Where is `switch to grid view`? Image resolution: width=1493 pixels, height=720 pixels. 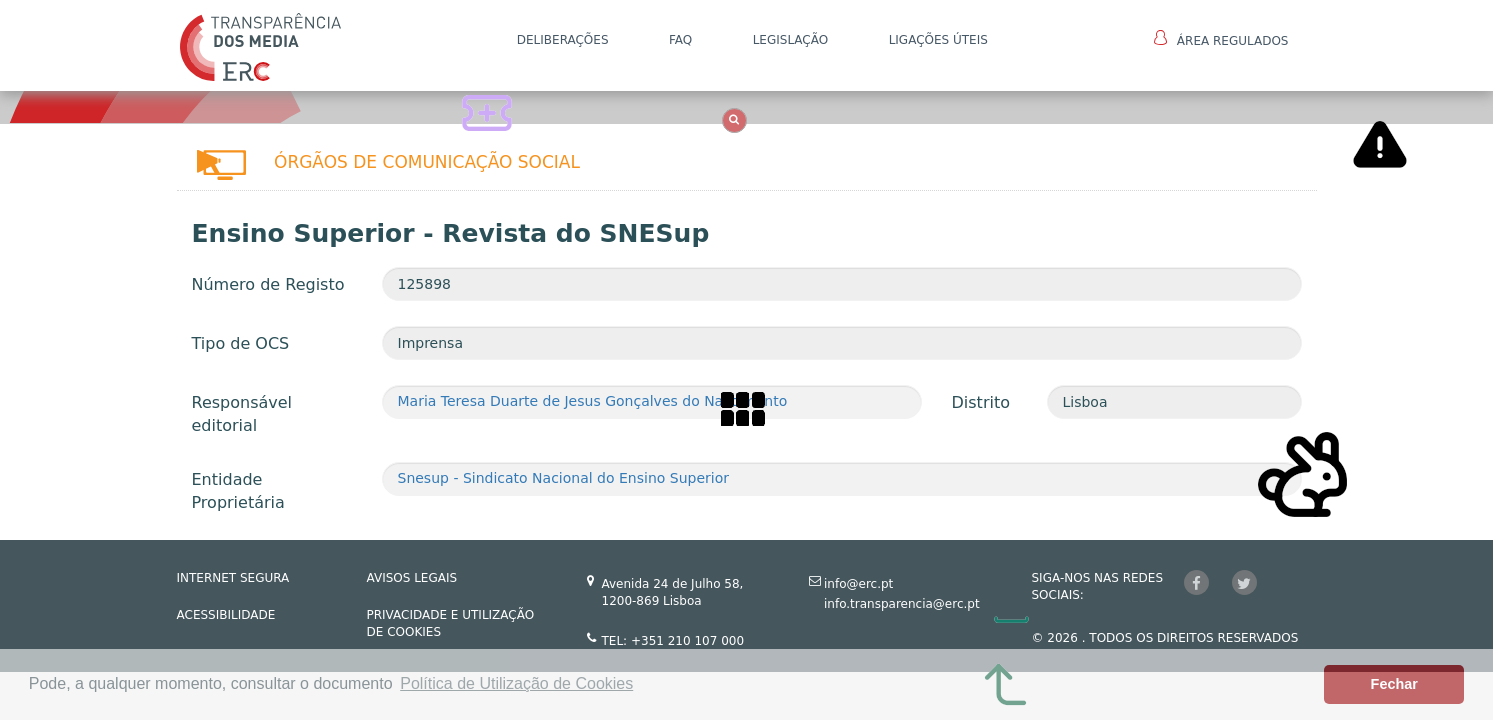 switch to grid view is located at coordinates (741, 410).